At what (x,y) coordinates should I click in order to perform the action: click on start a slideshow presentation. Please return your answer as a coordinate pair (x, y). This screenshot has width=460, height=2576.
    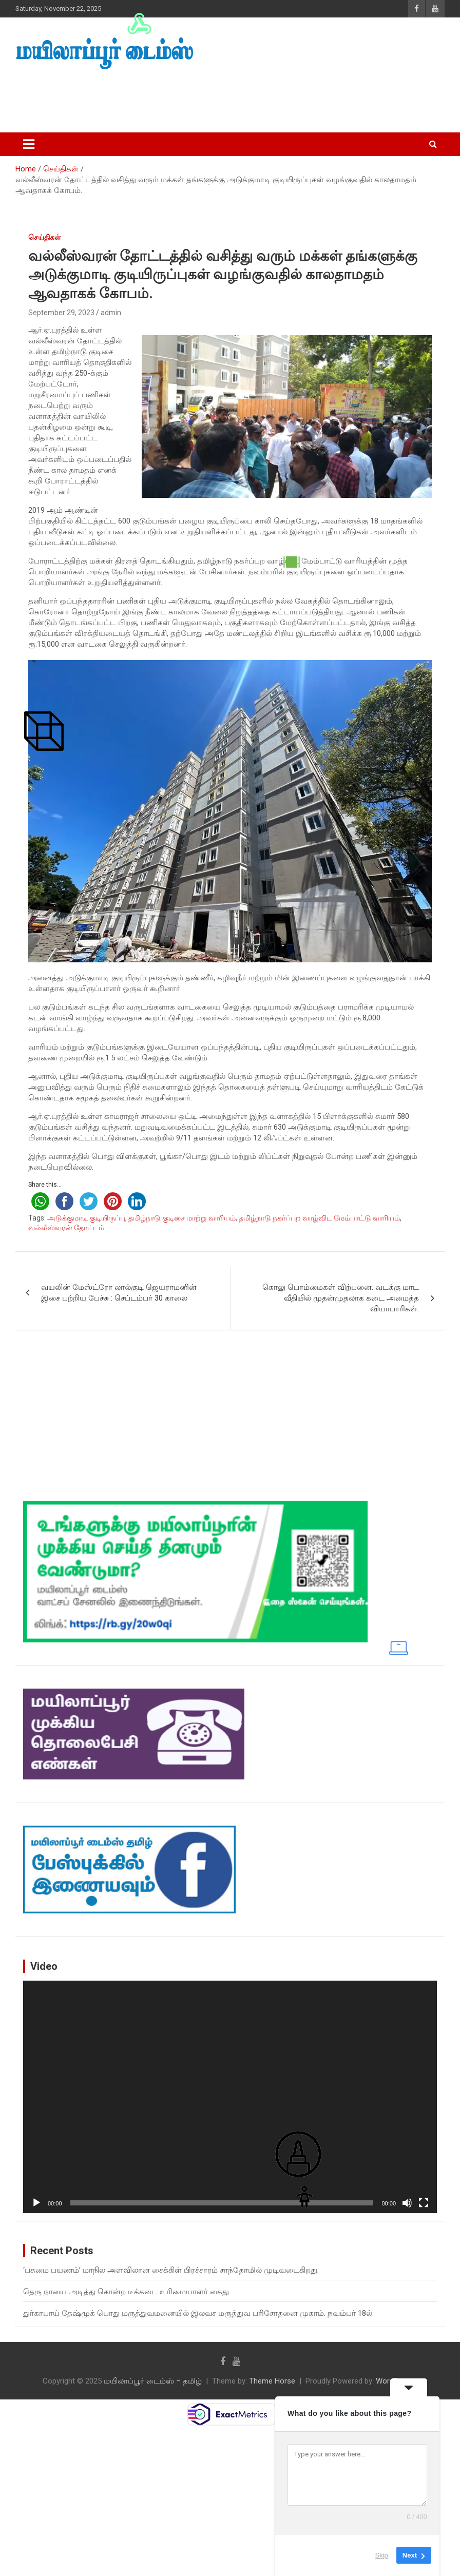
    Looking at the image, I should click on (292, 562).